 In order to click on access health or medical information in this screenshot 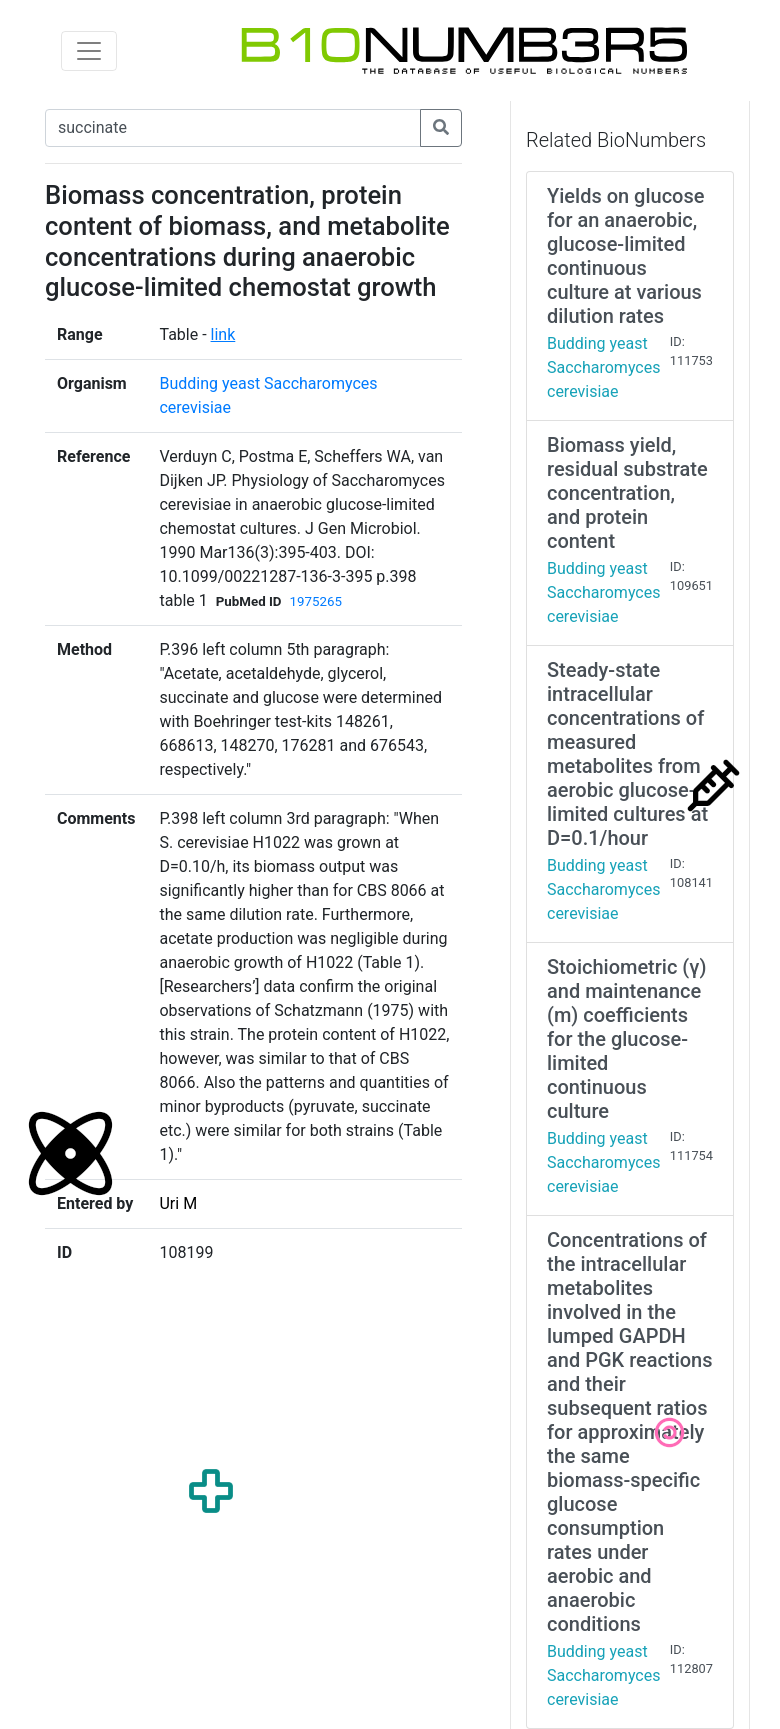, I will do `click(211, 1491)`.